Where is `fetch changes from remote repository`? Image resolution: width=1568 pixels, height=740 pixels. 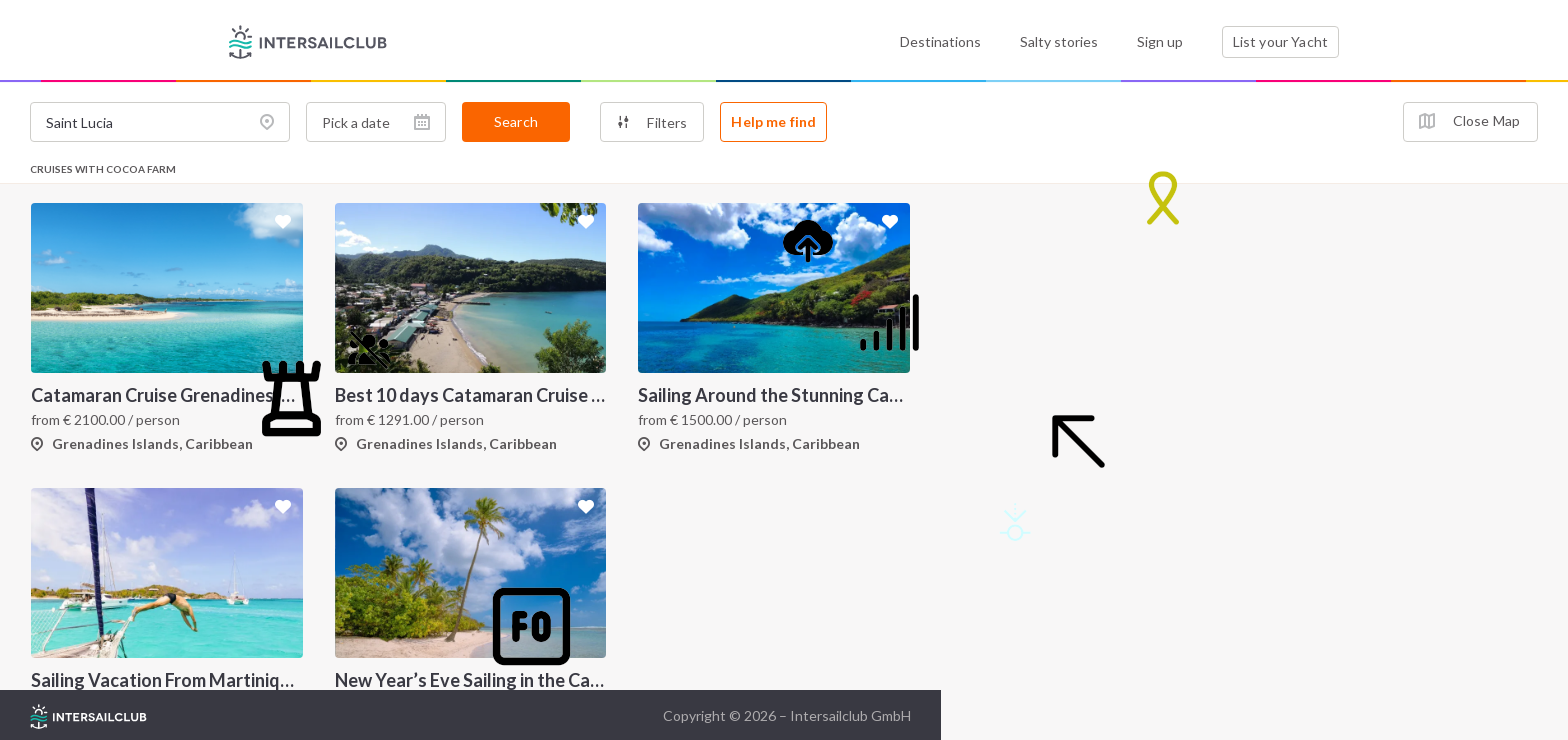
fetch changes from remote repository is located at coordinates (1014, 522).